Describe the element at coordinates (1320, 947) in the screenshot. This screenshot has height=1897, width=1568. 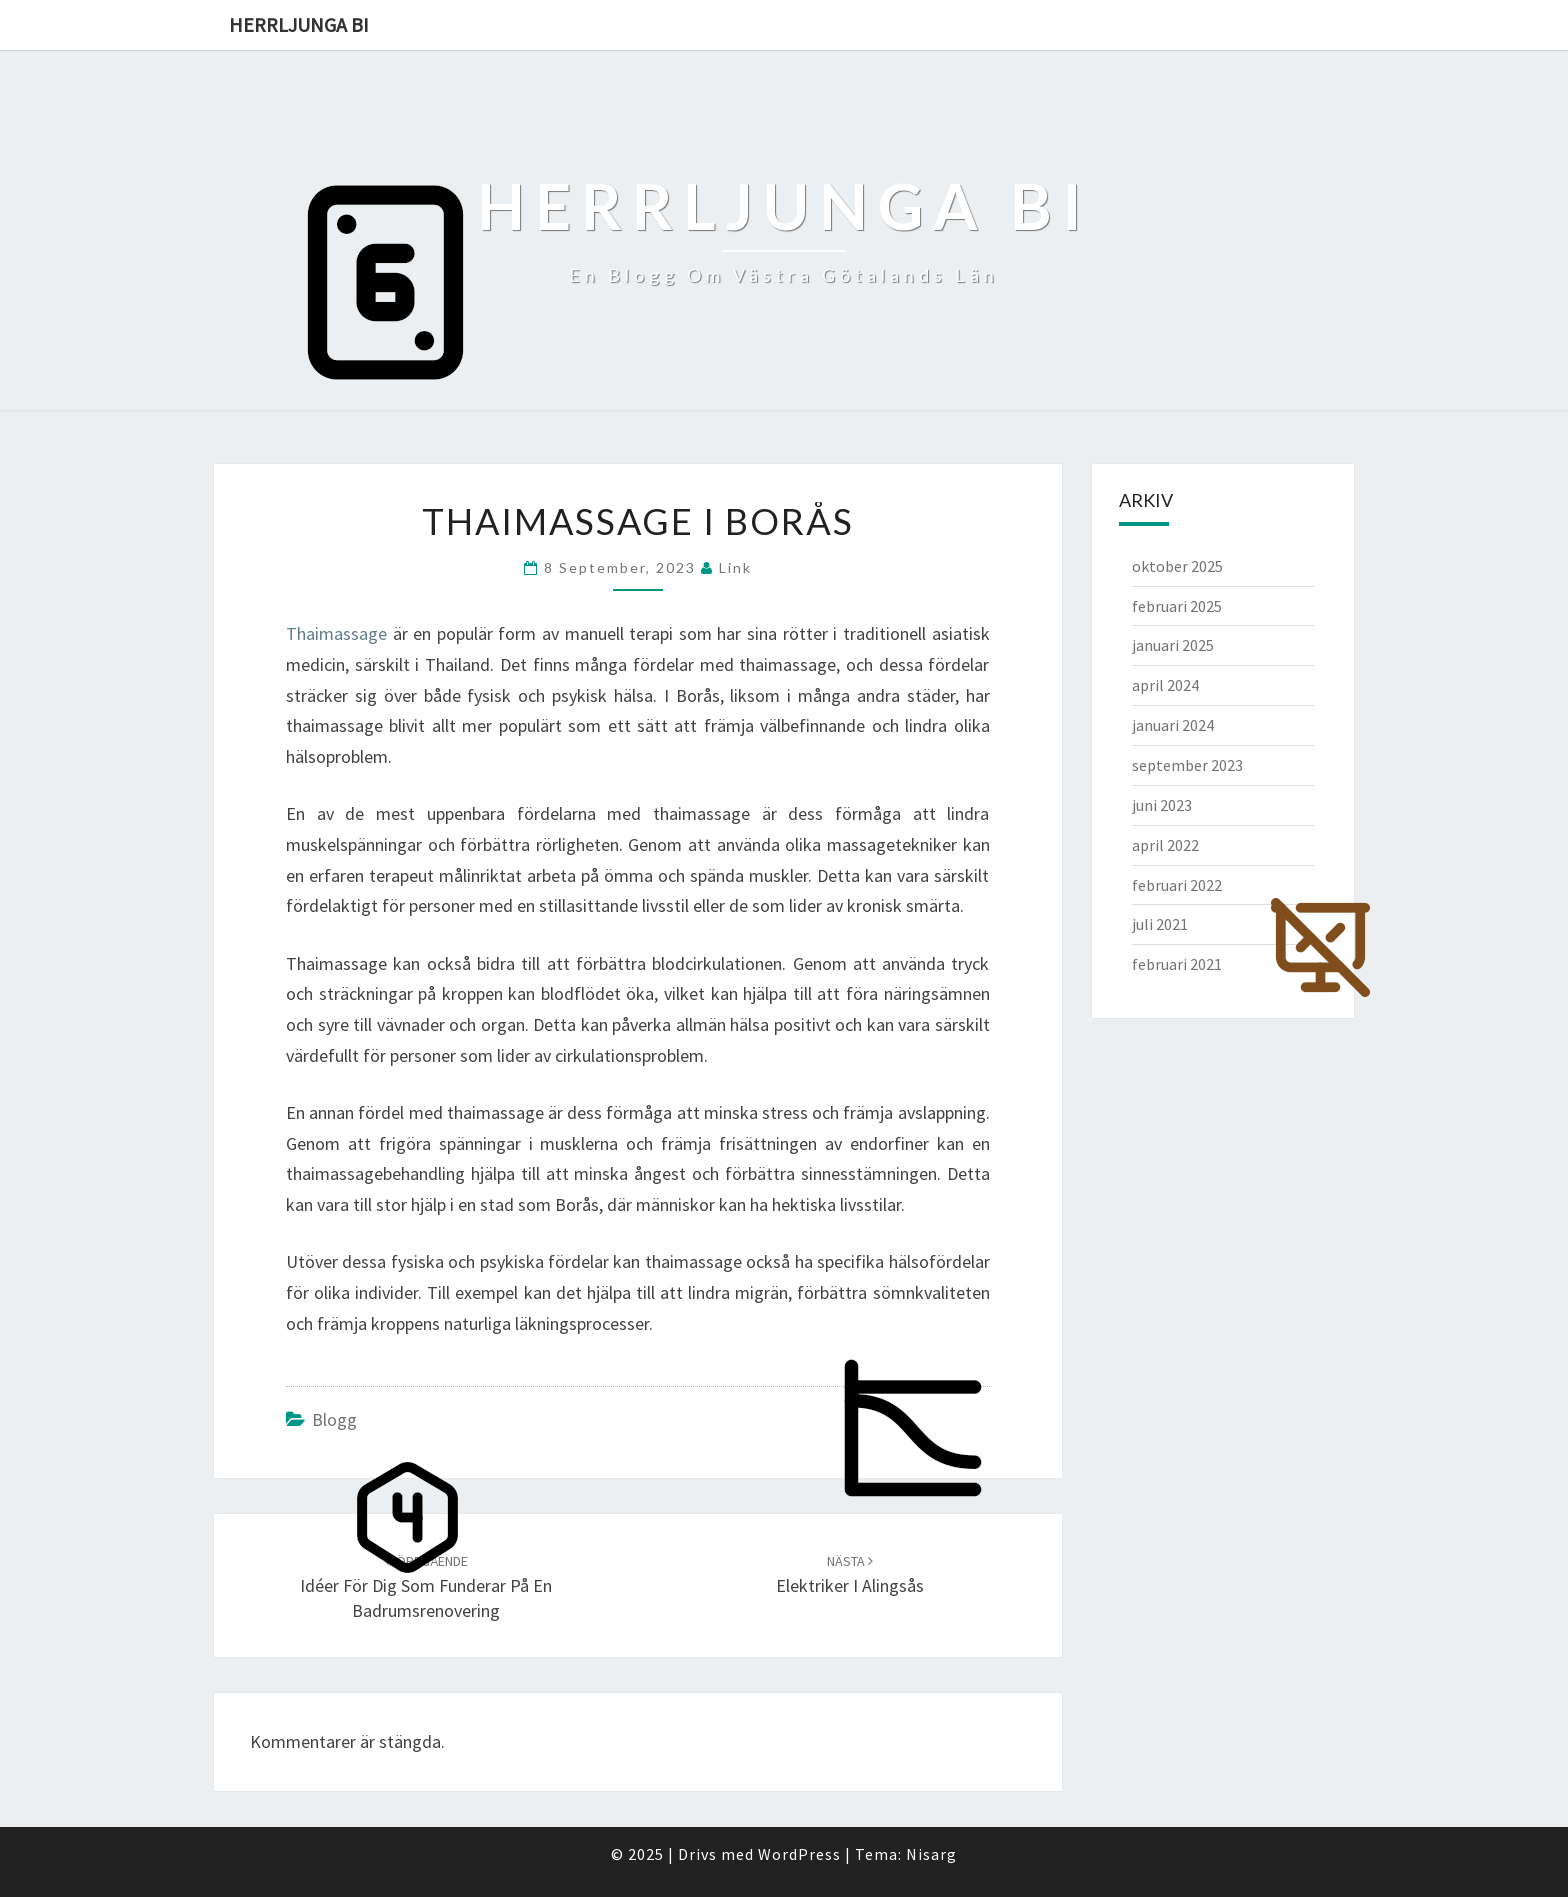
I see `stop screen sharing or presentation mode` at that location.